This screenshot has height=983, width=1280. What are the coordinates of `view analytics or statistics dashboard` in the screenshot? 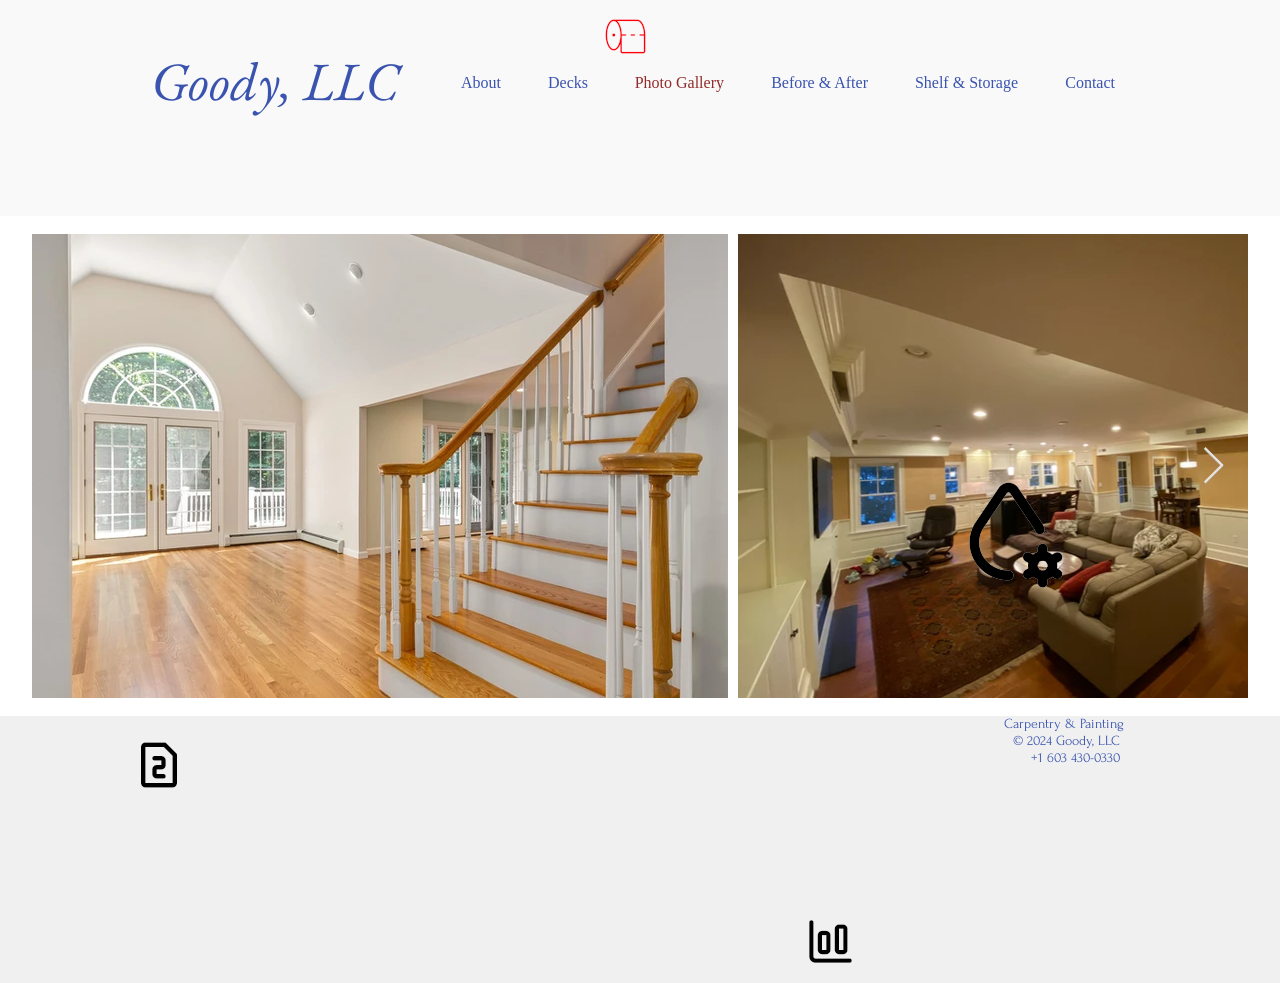 It's located at (830, 941).